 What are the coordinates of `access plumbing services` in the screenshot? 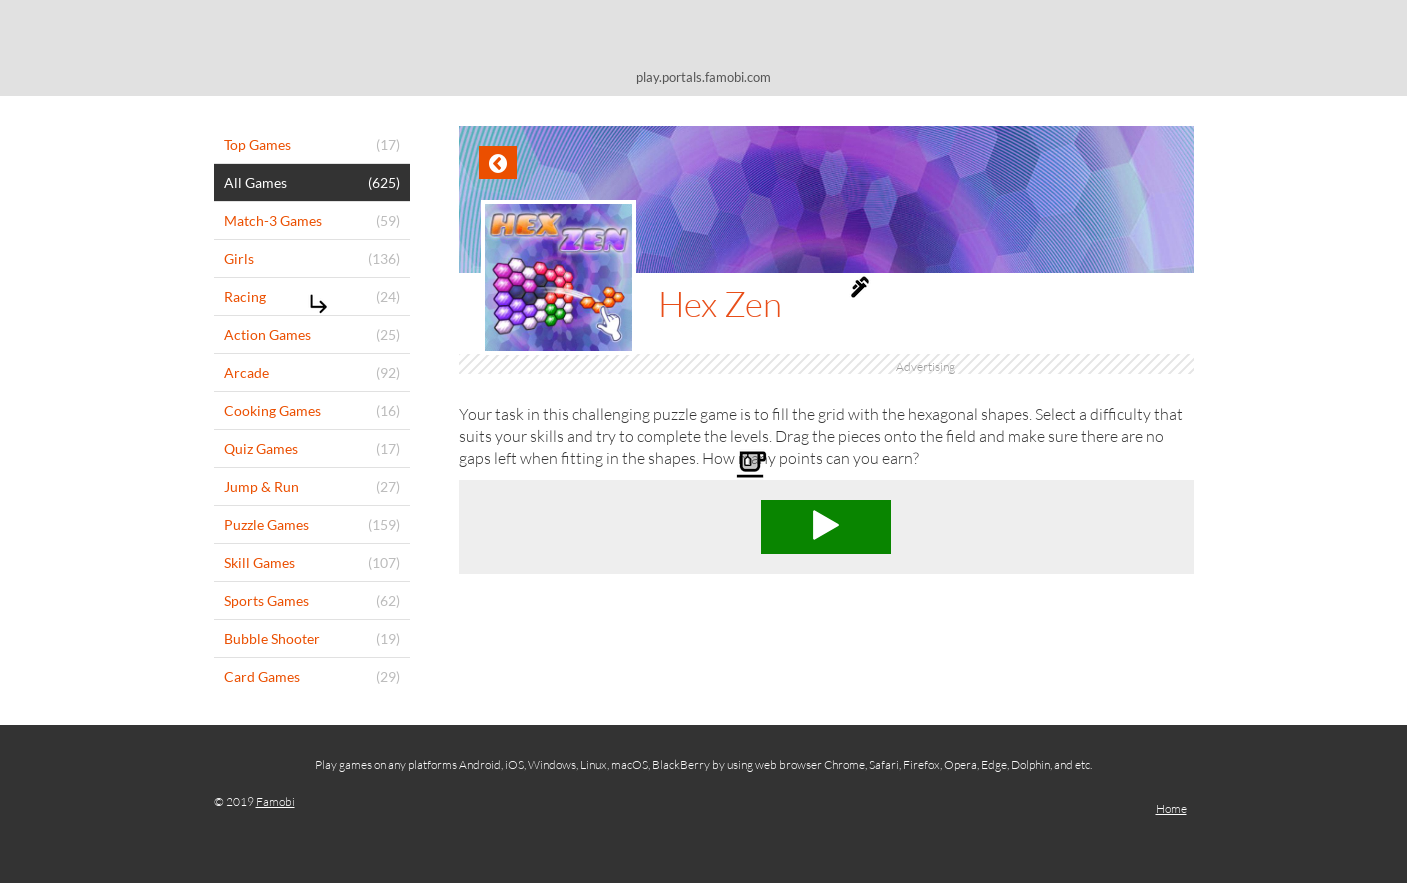 It's located at (860, 287).